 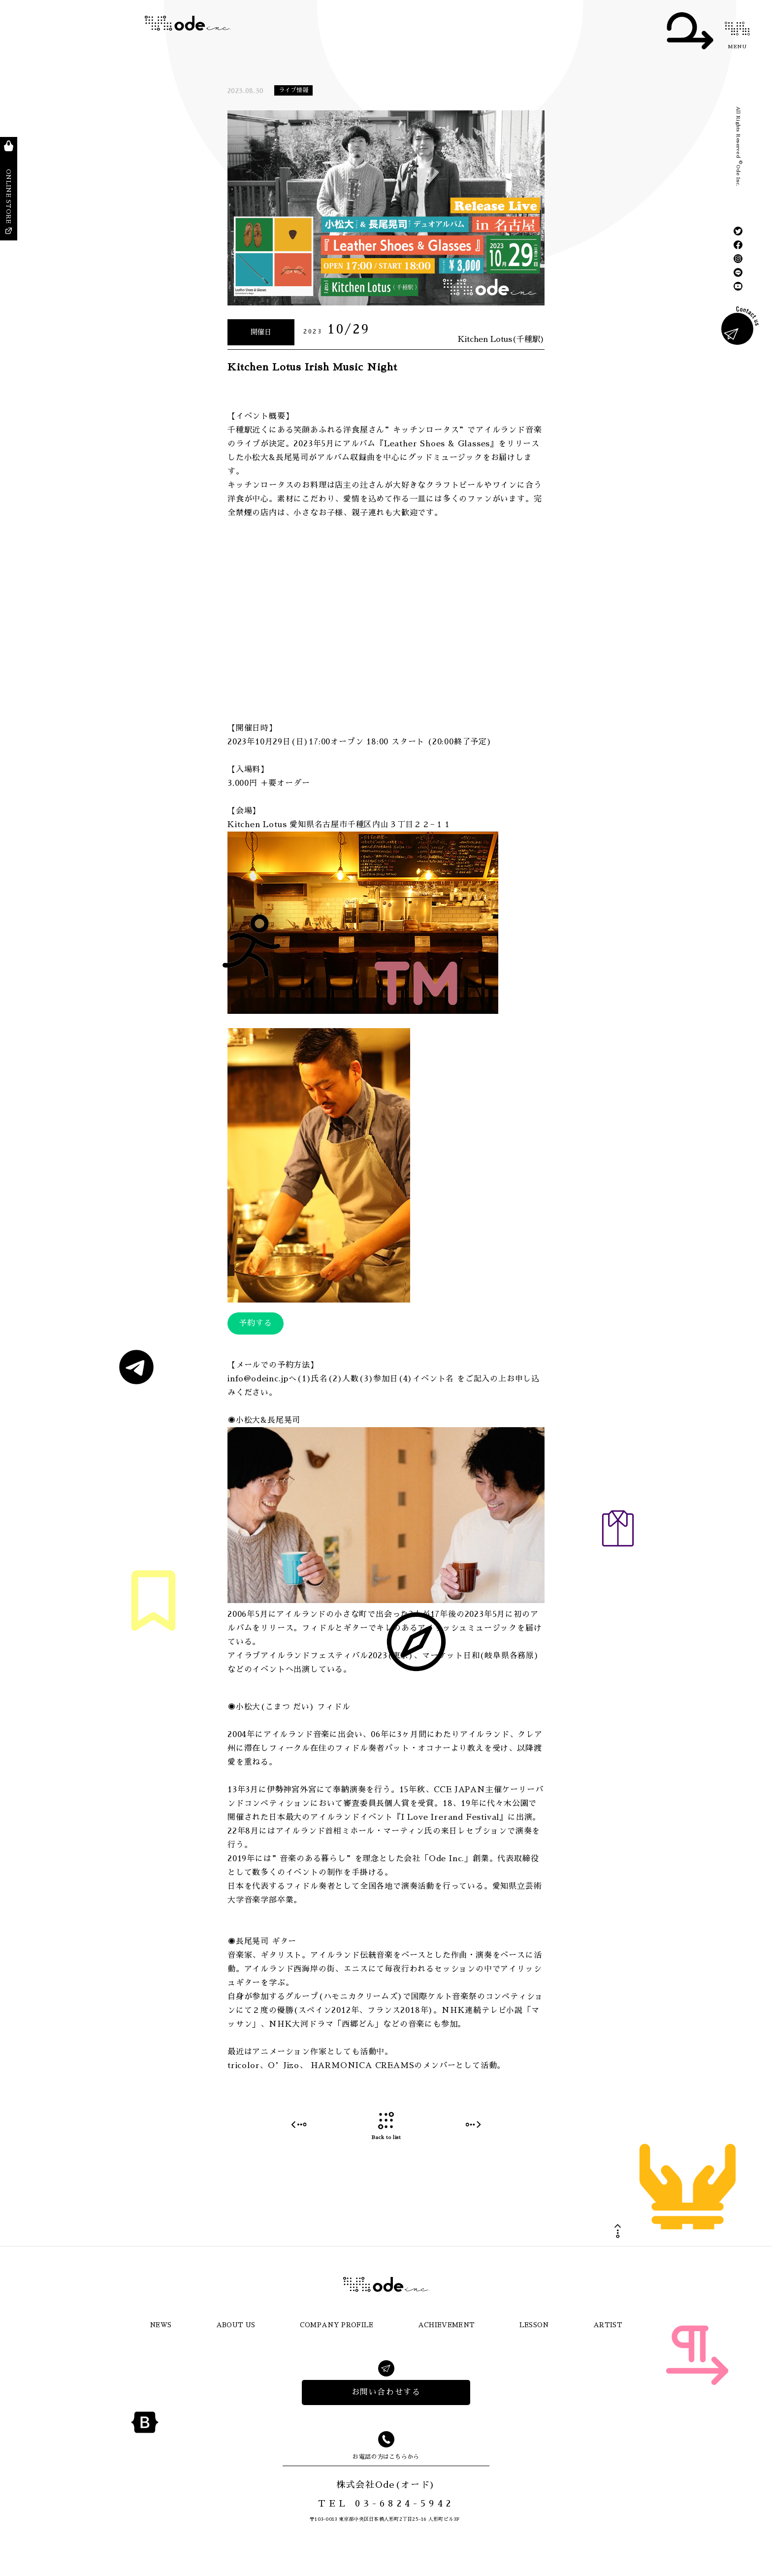 I want to click on indicates trademarked content or branding, so click(x=418, y=983).